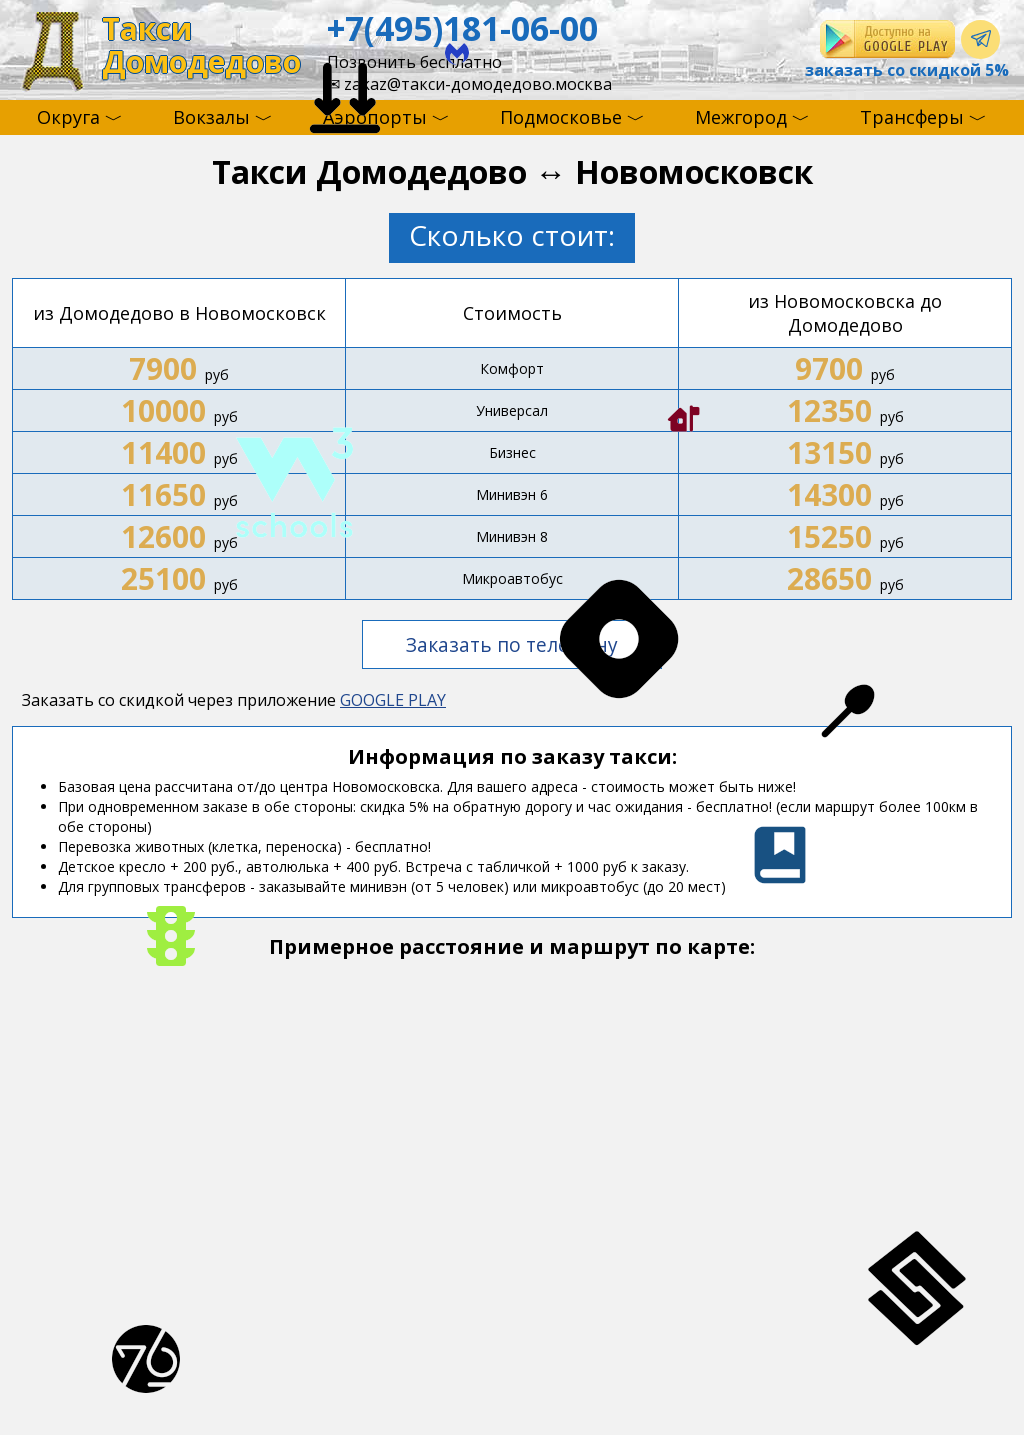 This screenshot has width=1024, height=1435. Describe the element at coordinates (345, 98) in the screenshot. I see `download all items to device` at that location.